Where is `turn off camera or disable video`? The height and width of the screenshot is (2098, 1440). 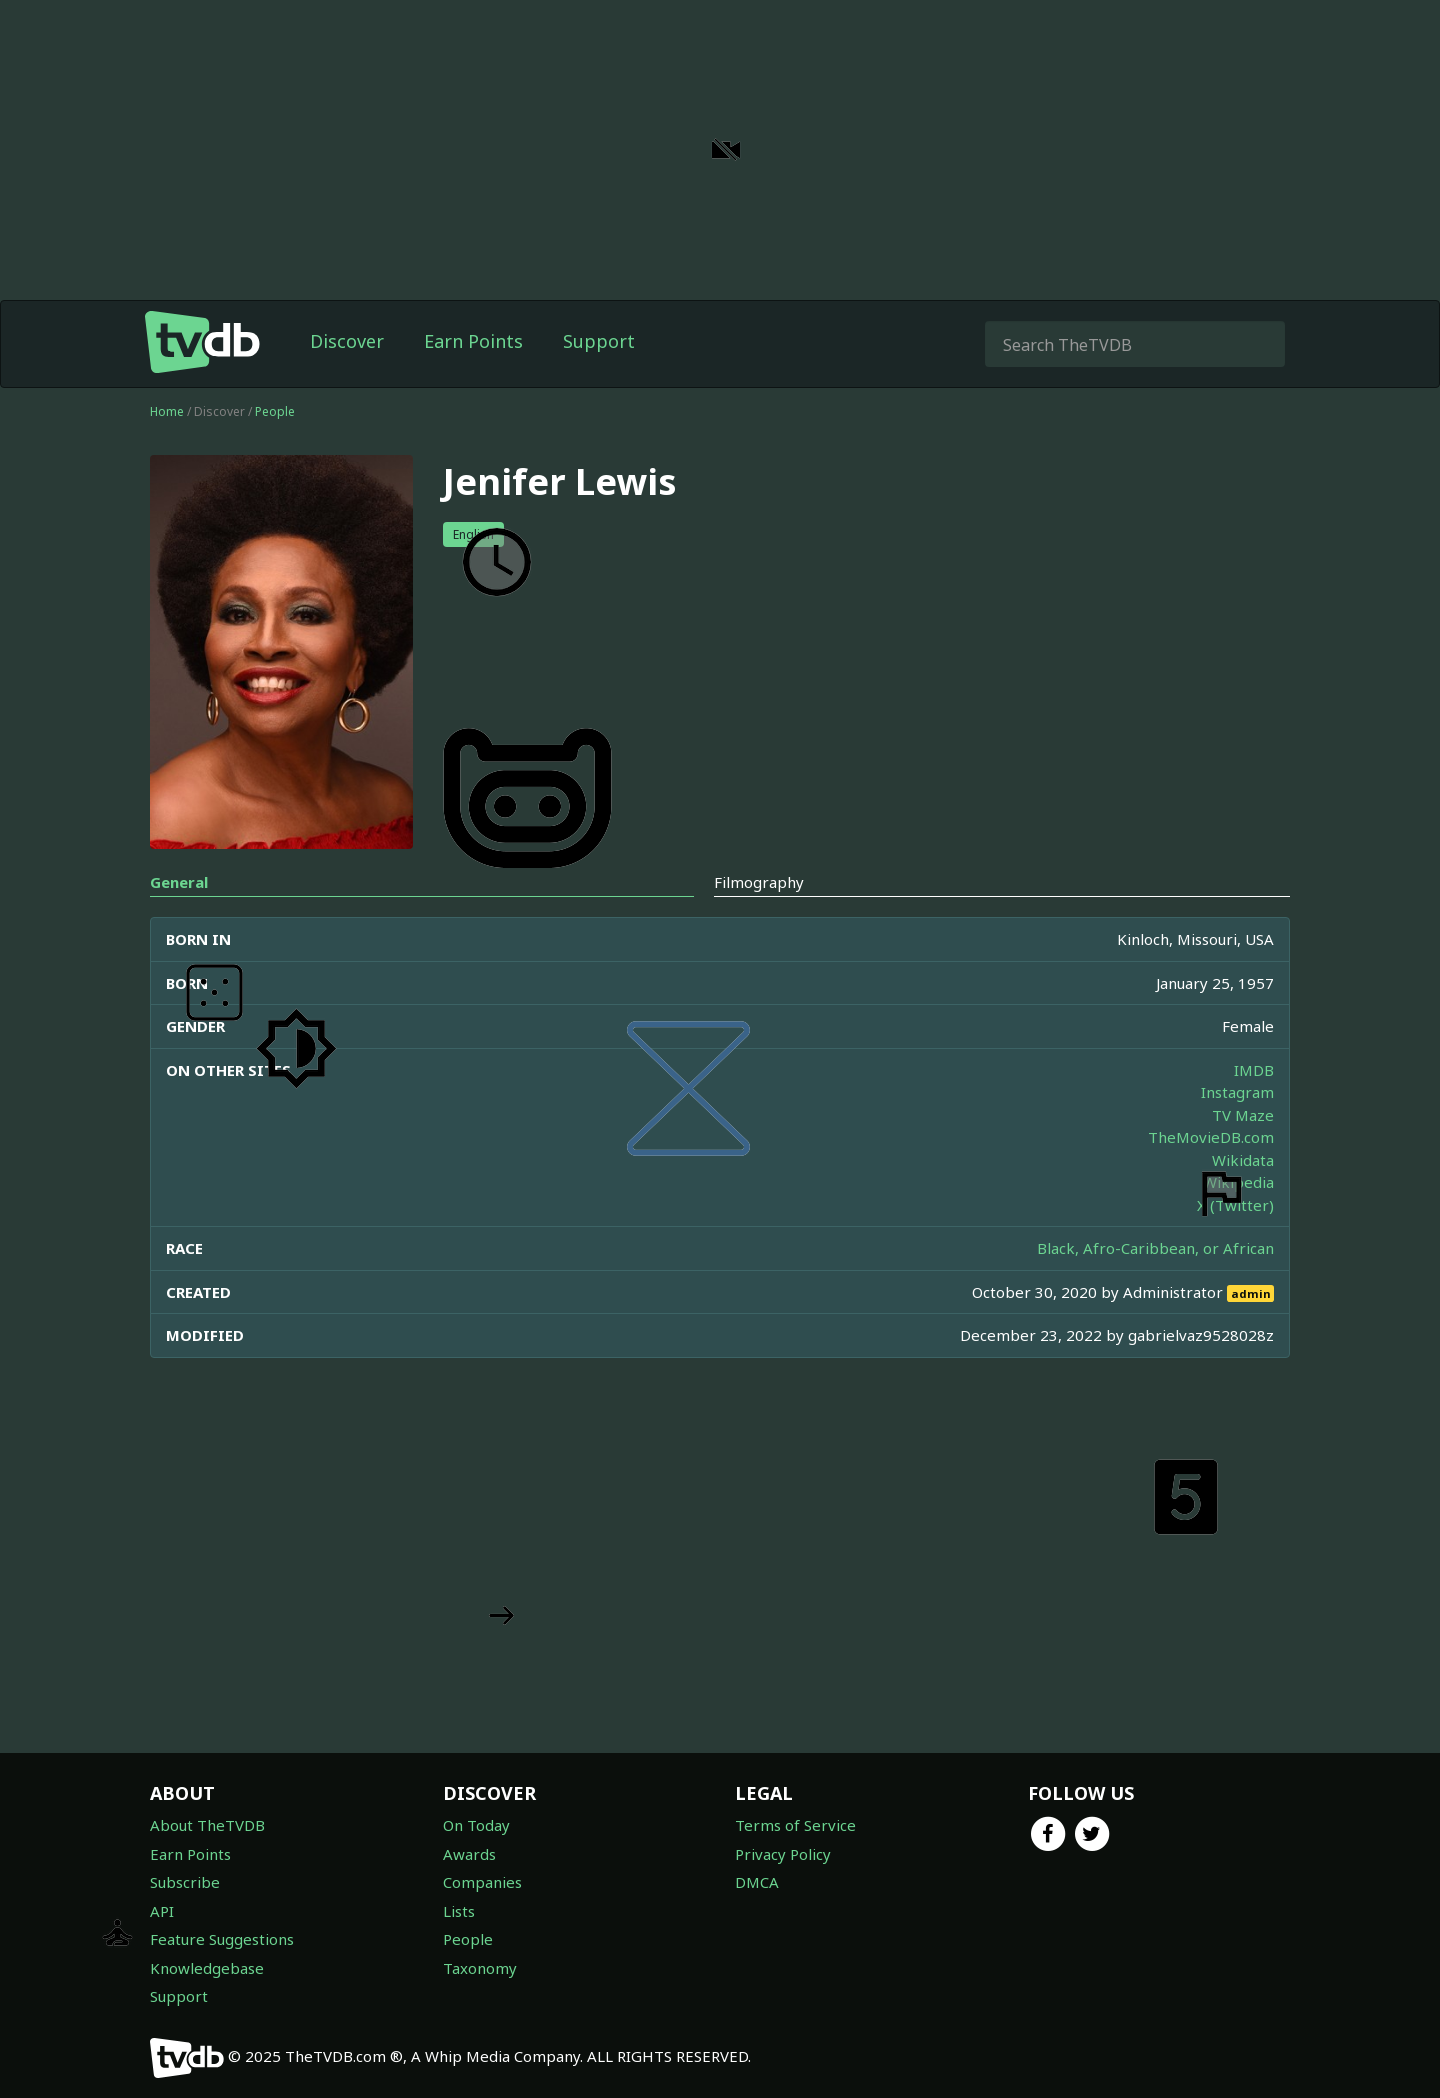
turn off camera or disable video is located at coordinates (726, 150).